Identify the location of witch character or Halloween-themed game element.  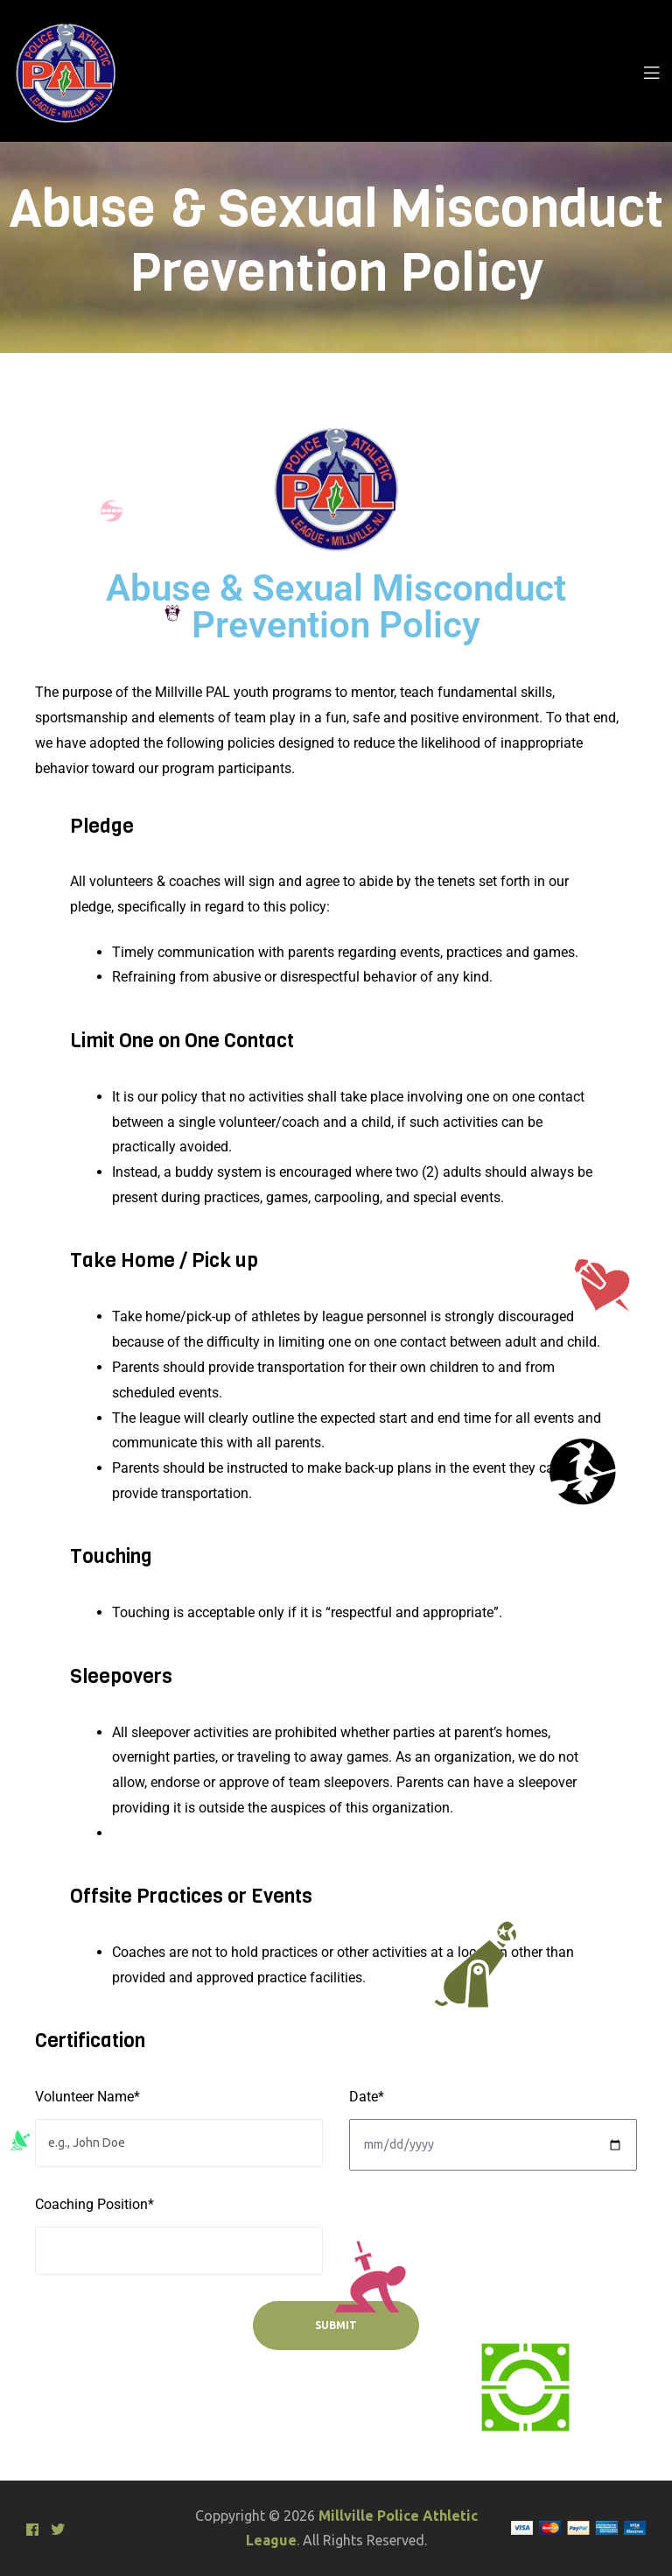
(583, 1472).